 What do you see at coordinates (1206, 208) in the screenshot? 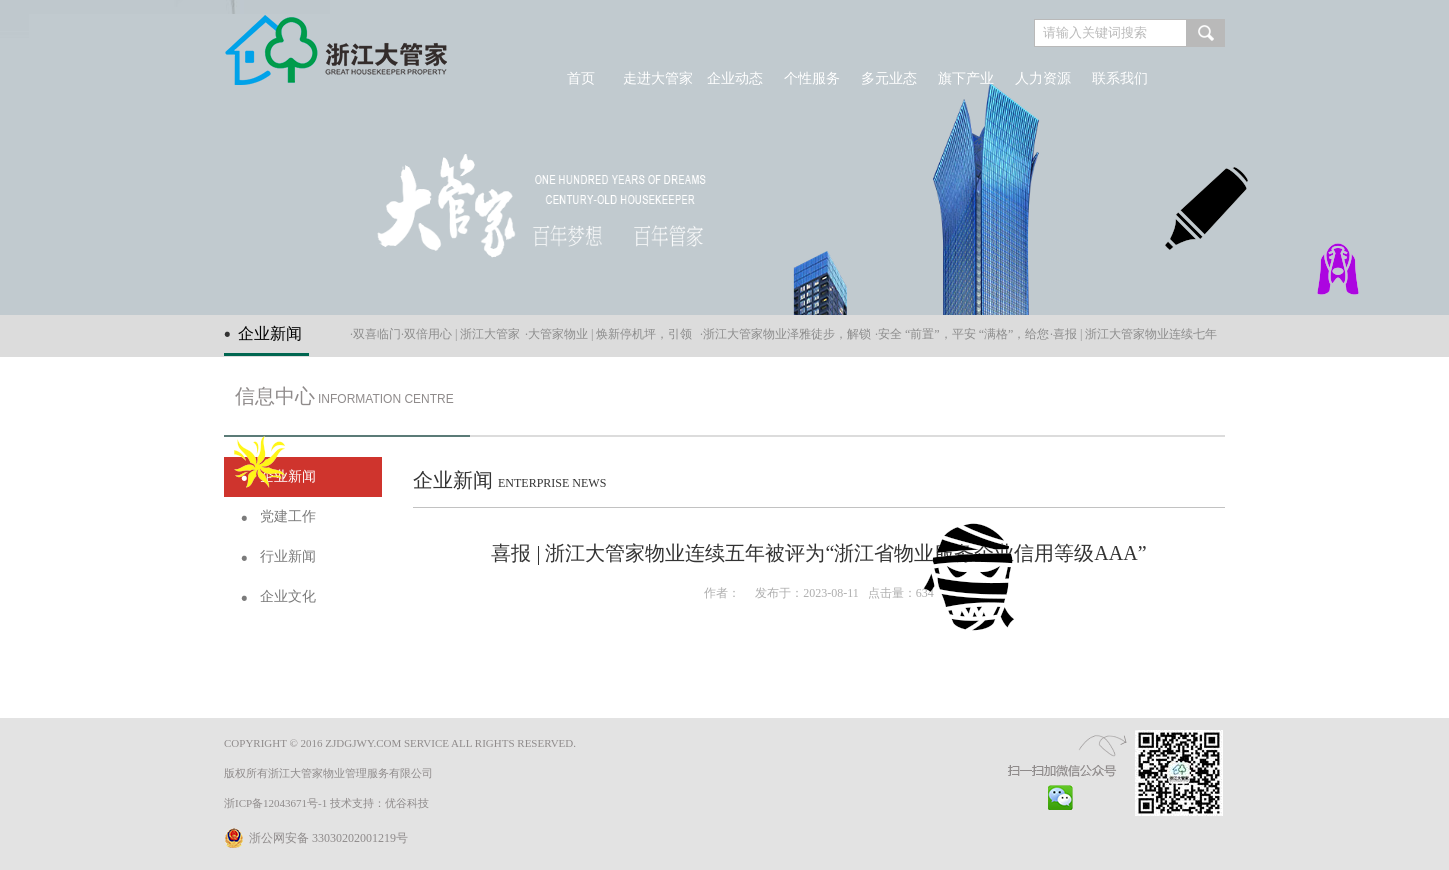
I see `highlight or mark important text` at bounding box center [1206, 208].